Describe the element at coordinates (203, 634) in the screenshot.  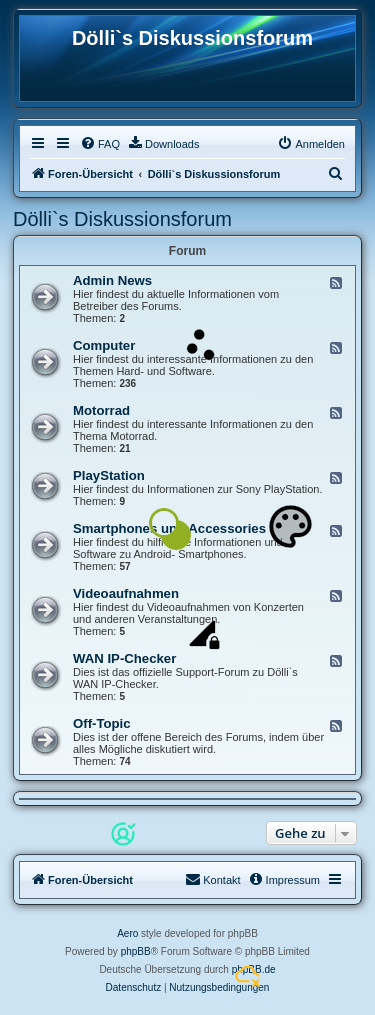
I see `indicates a secured or password-protected network connection` at that location.